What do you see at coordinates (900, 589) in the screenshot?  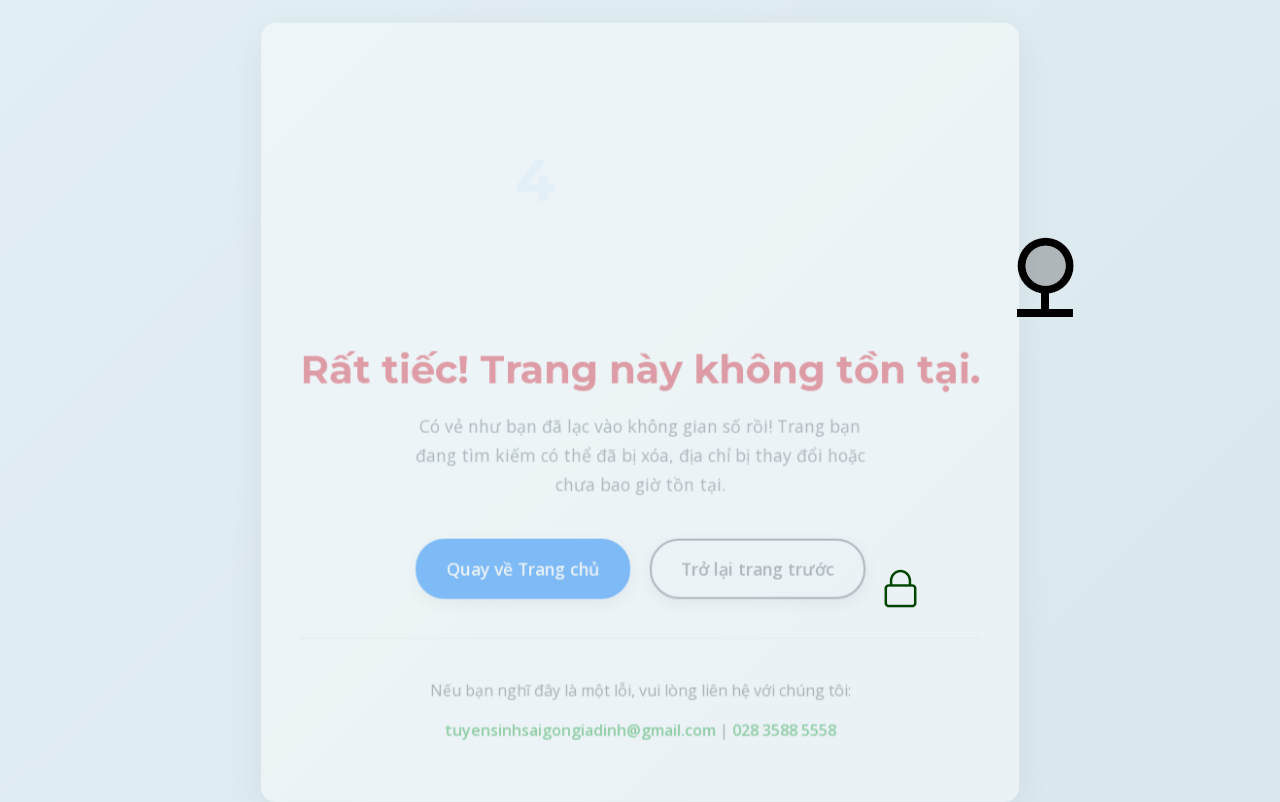 I see `indicates a locked or secure item` at bounding box center [900, 589].